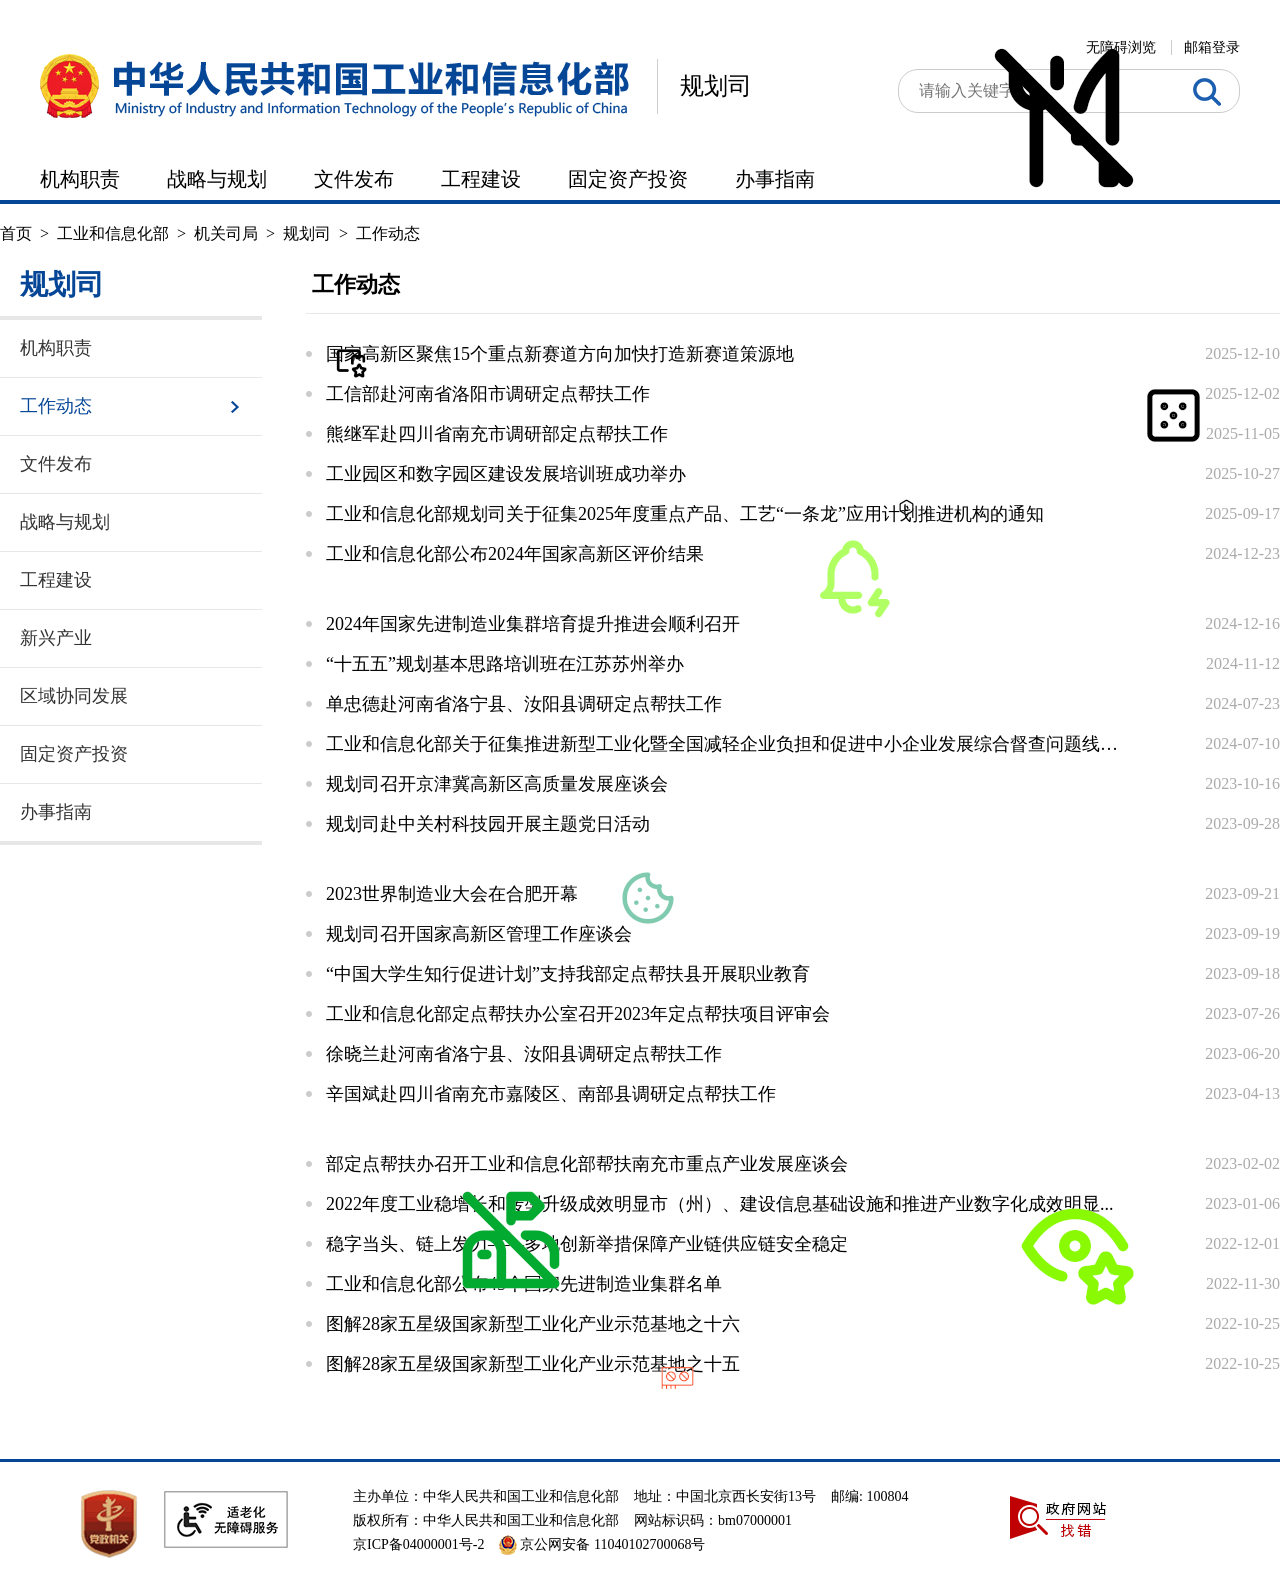 The height and width of the screenshot is (1592, 1280). Describe the element at coordinates (648, 898) in the screenshot. I see `manage cookie preferences` at that location.